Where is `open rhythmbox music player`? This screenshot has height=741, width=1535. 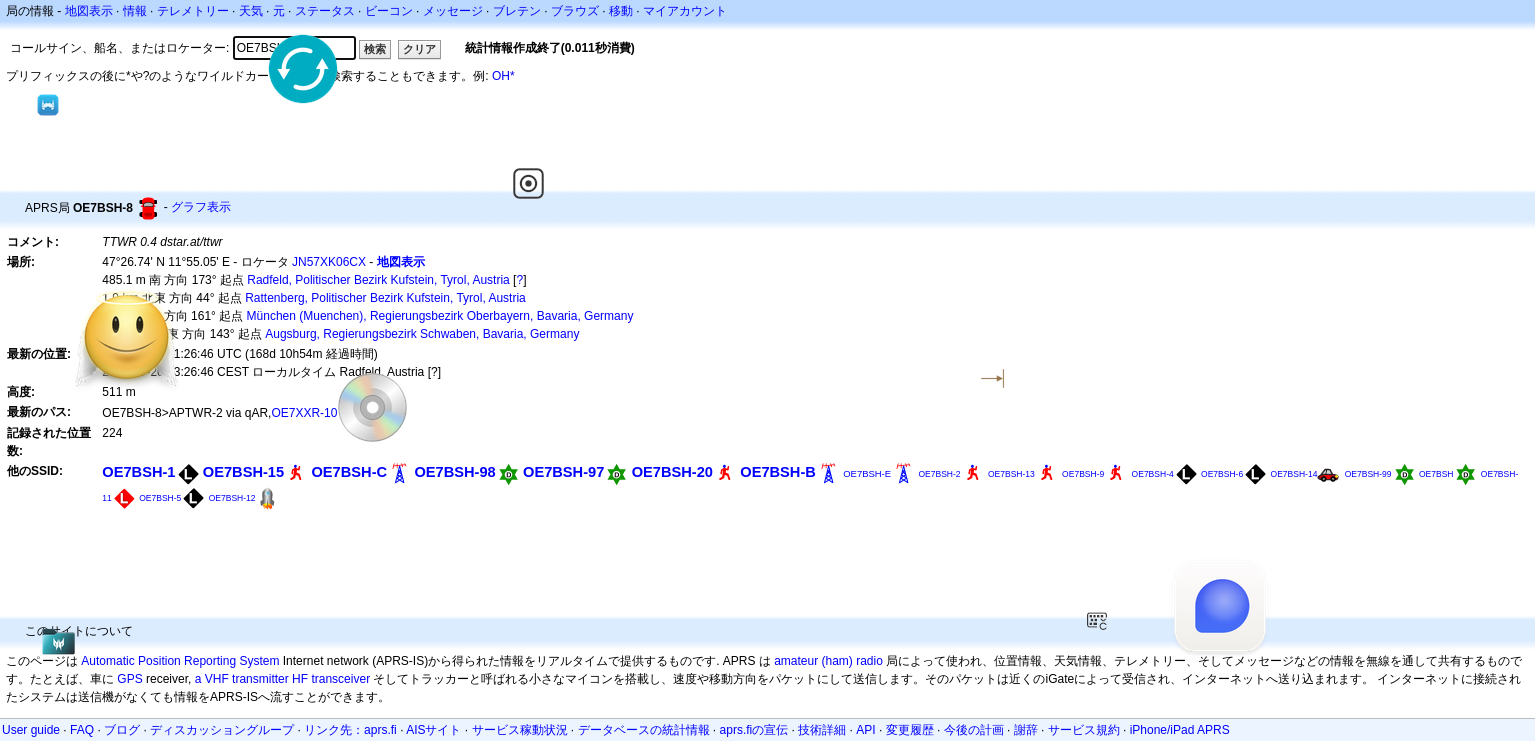 open rhythmbox music player is located at coordinates (528, 183).